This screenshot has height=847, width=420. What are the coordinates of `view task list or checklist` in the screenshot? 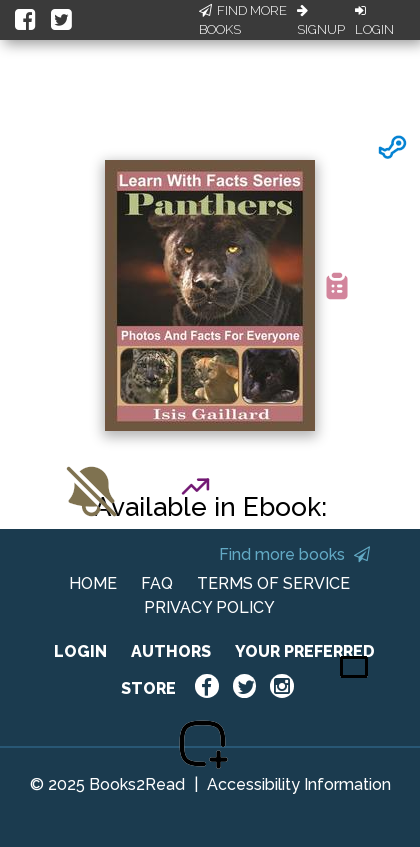 It's located at (337, 286).